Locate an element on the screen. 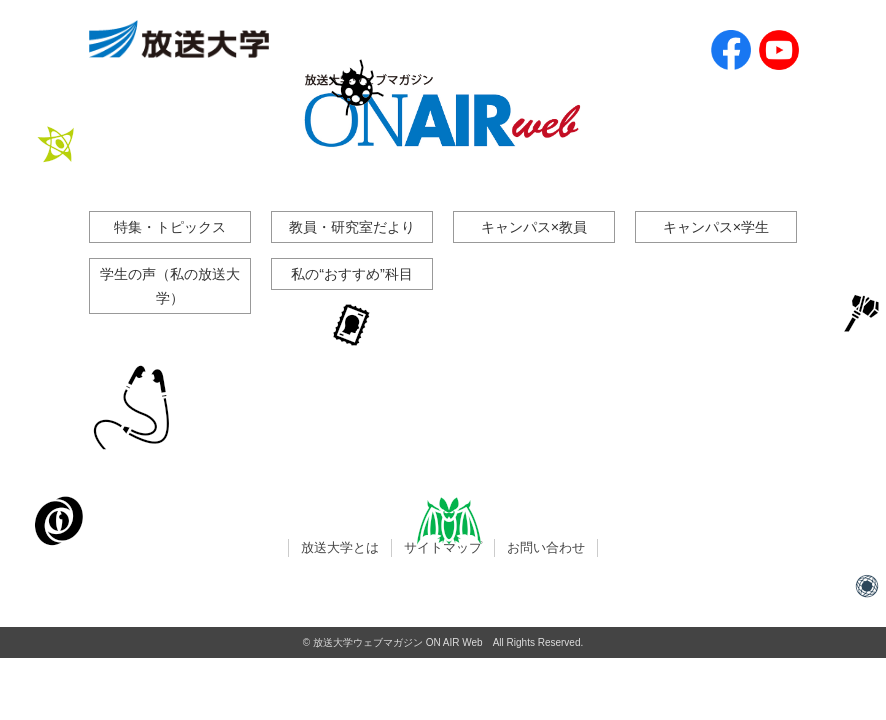 This screenshot has width=886, height=720. connect to wireless earbuds is located at coordinates (132, 407).